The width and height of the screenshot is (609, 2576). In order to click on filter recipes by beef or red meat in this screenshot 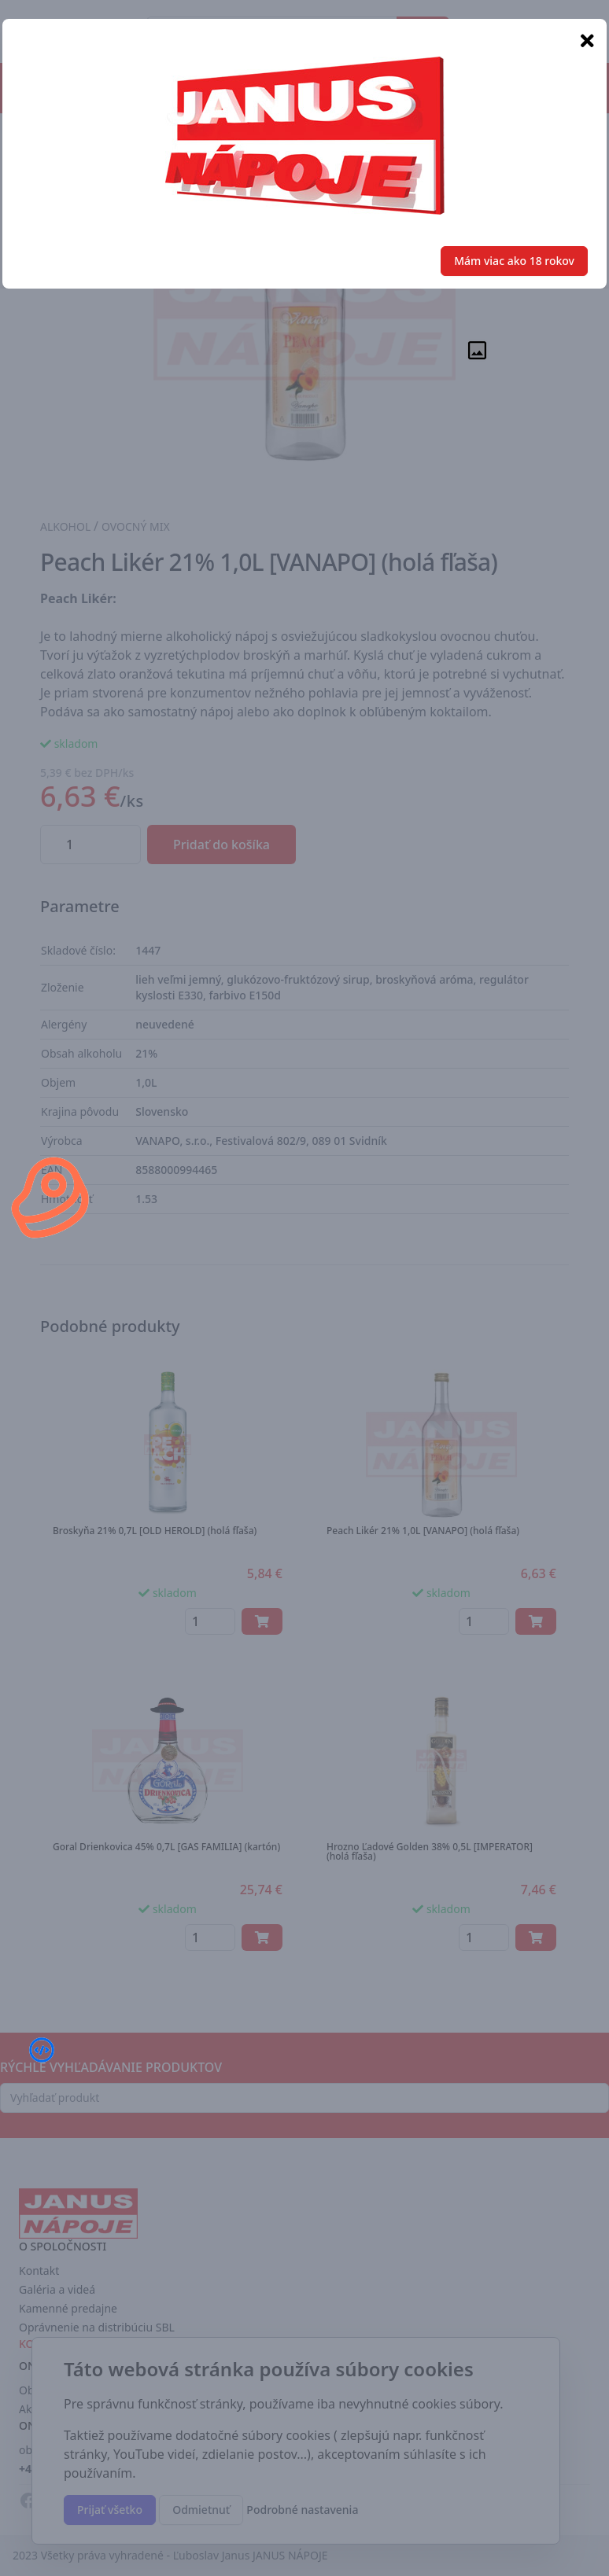, I will do `click(52, 1198)`.